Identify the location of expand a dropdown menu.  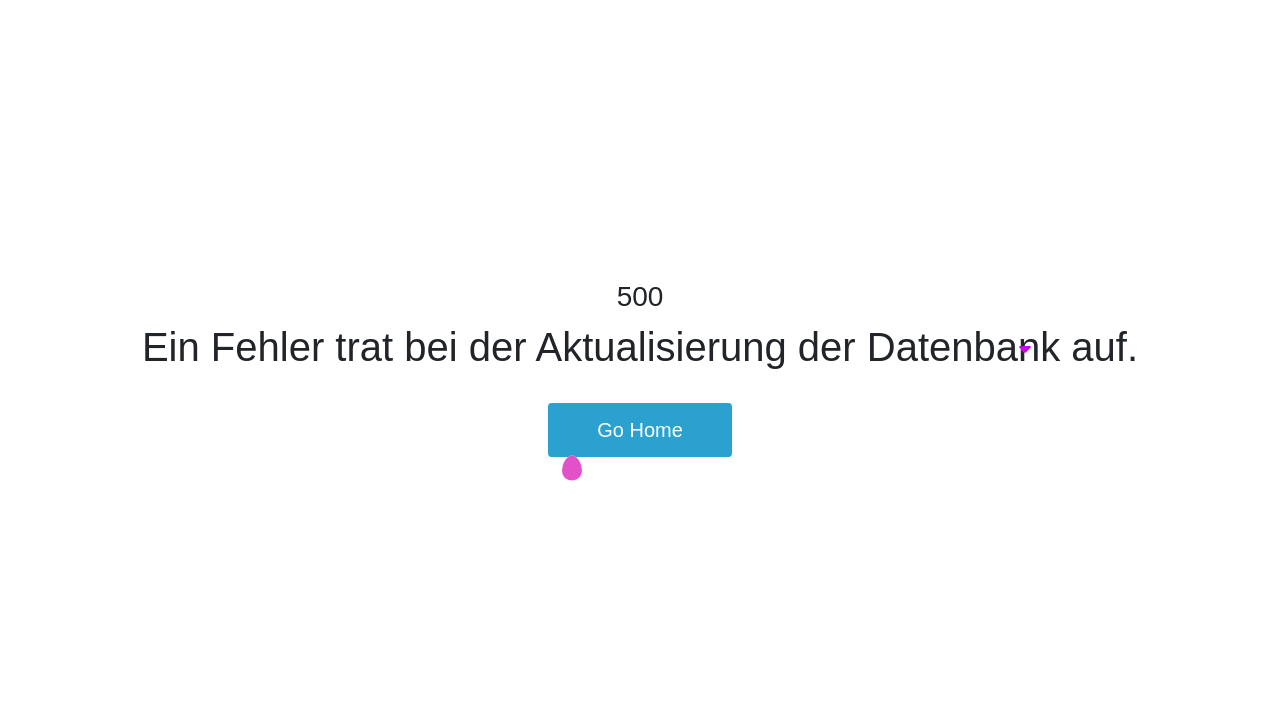
(1025, 349).